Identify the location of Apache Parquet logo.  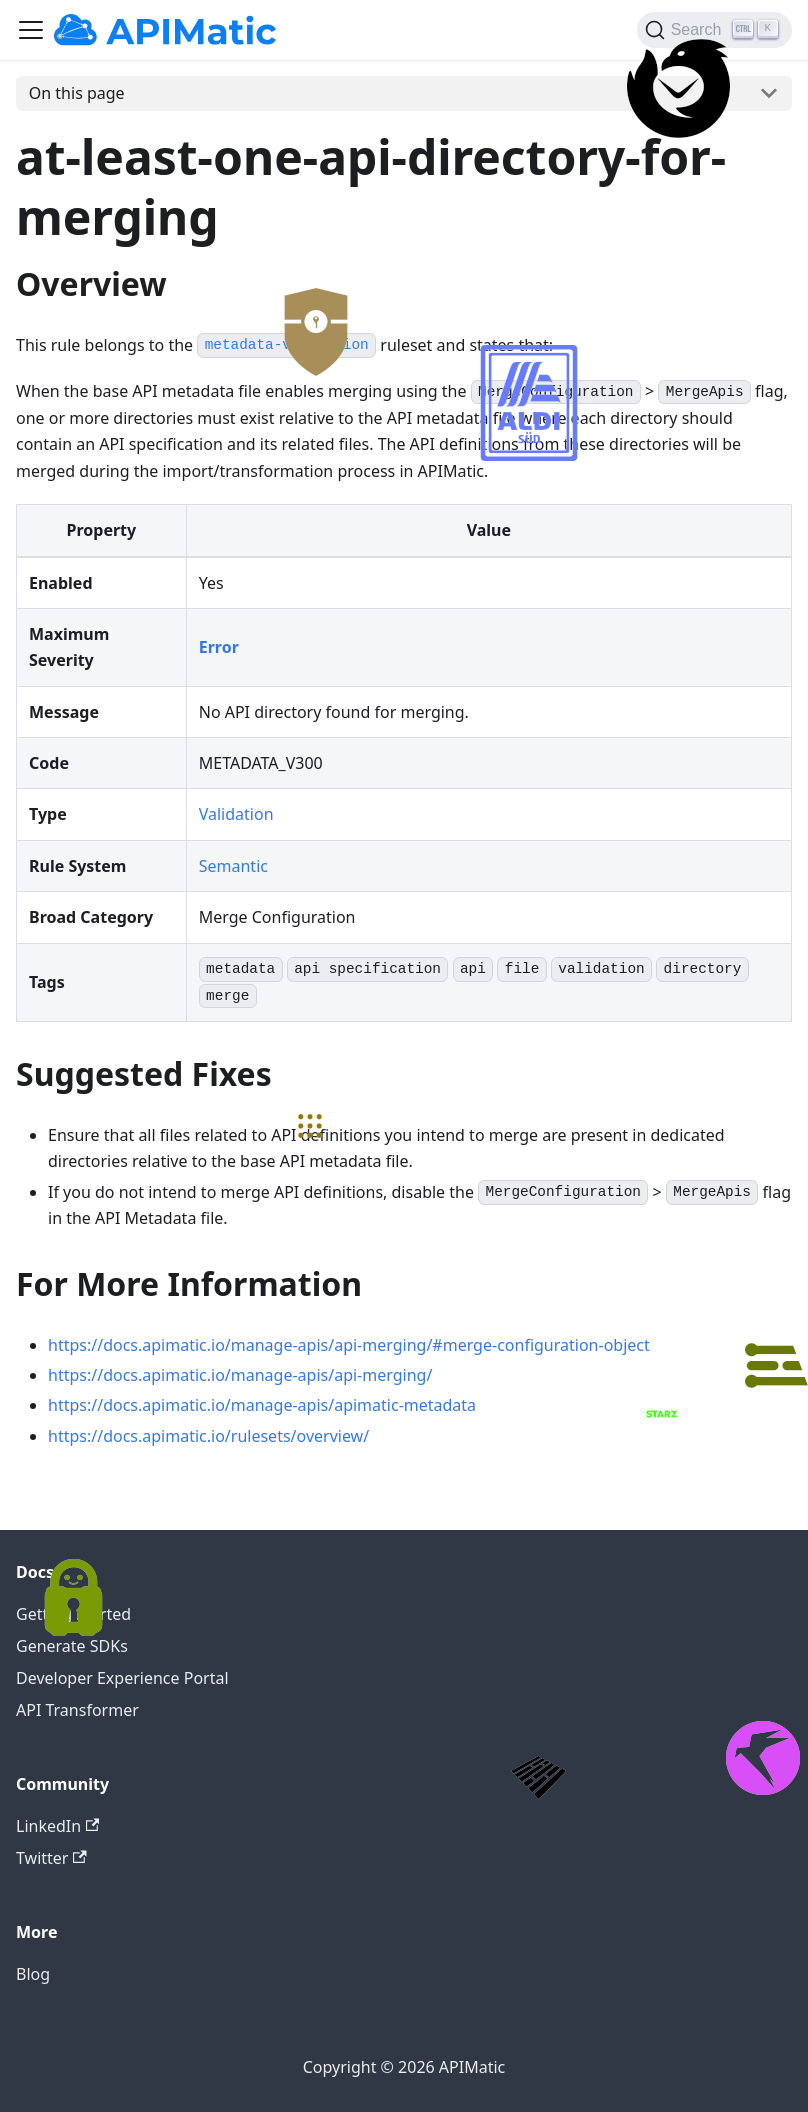
(538, 1777).